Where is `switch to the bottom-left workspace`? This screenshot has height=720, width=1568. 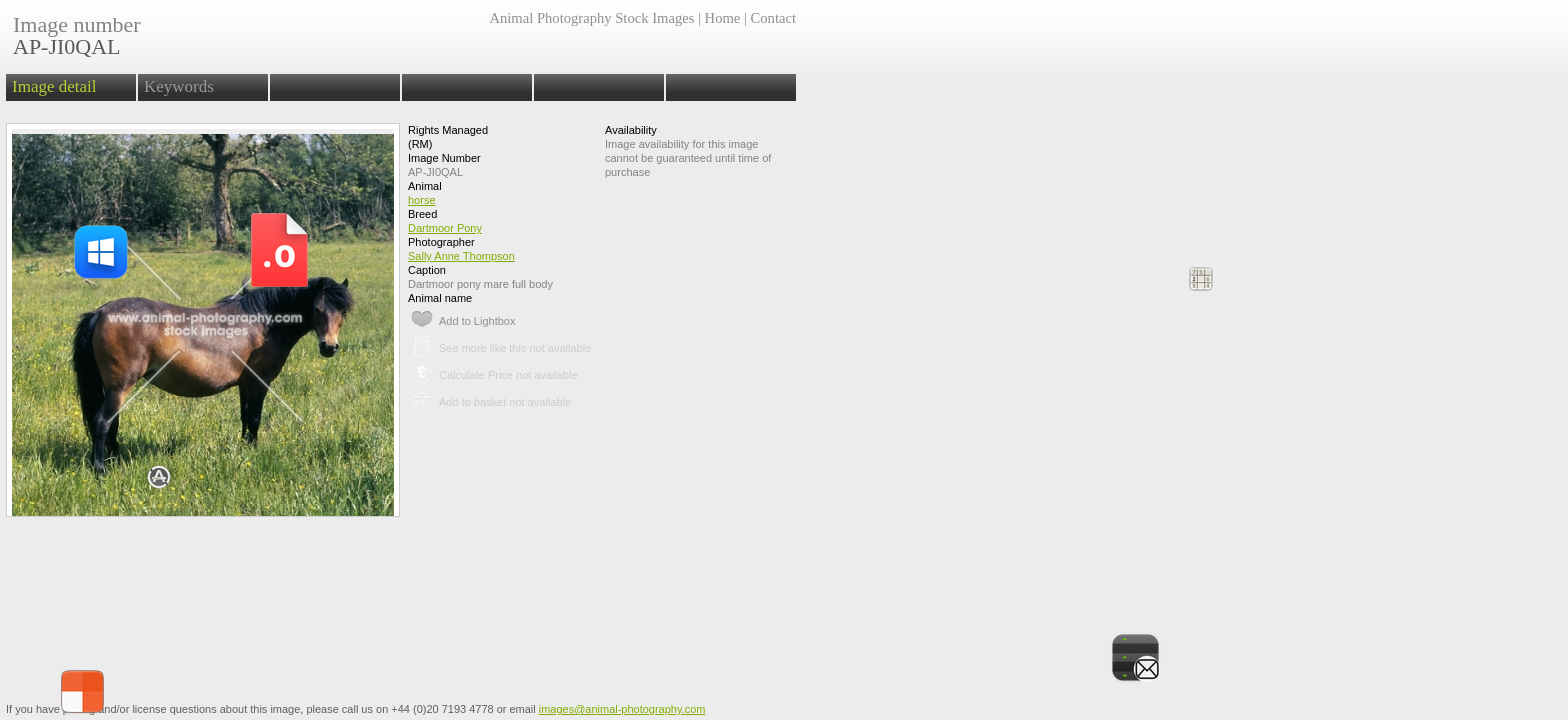 switch to the bottom-left workspace is located at coordinates (82, 691).